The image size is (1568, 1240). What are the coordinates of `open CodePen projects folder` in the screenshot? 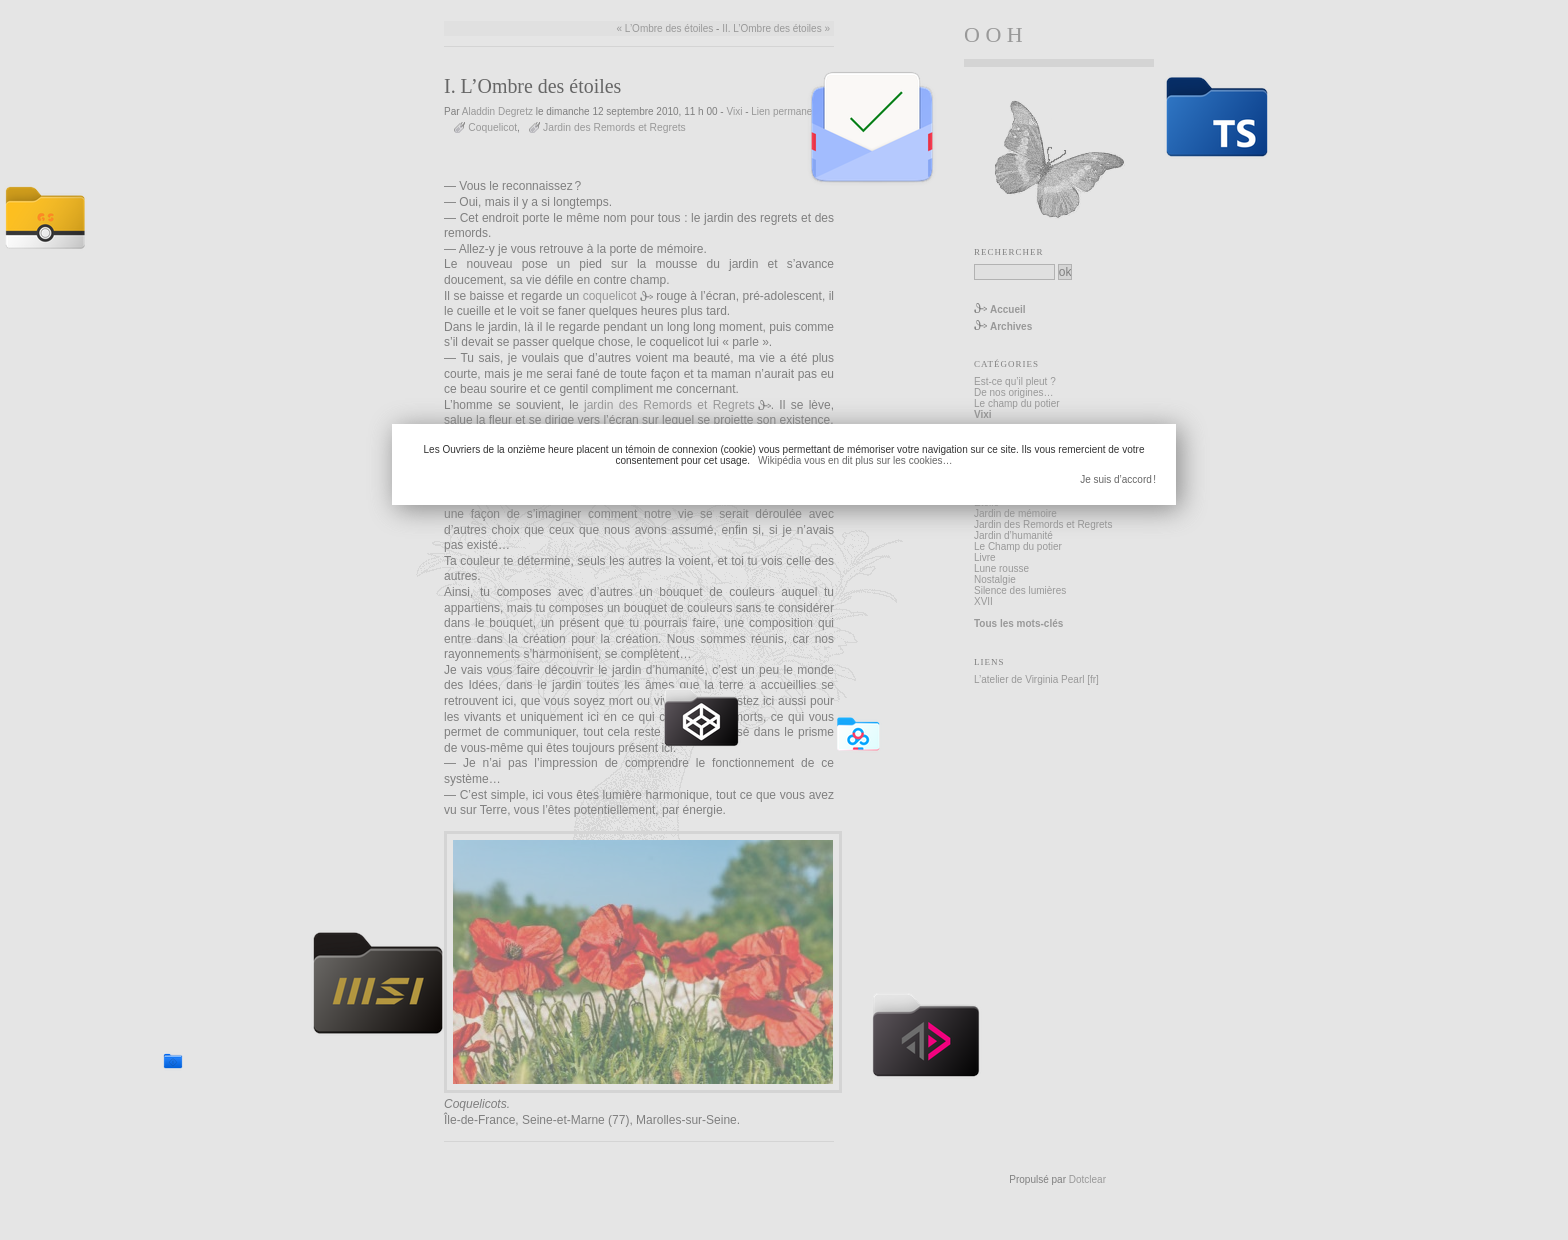 It's located at (701, 719).